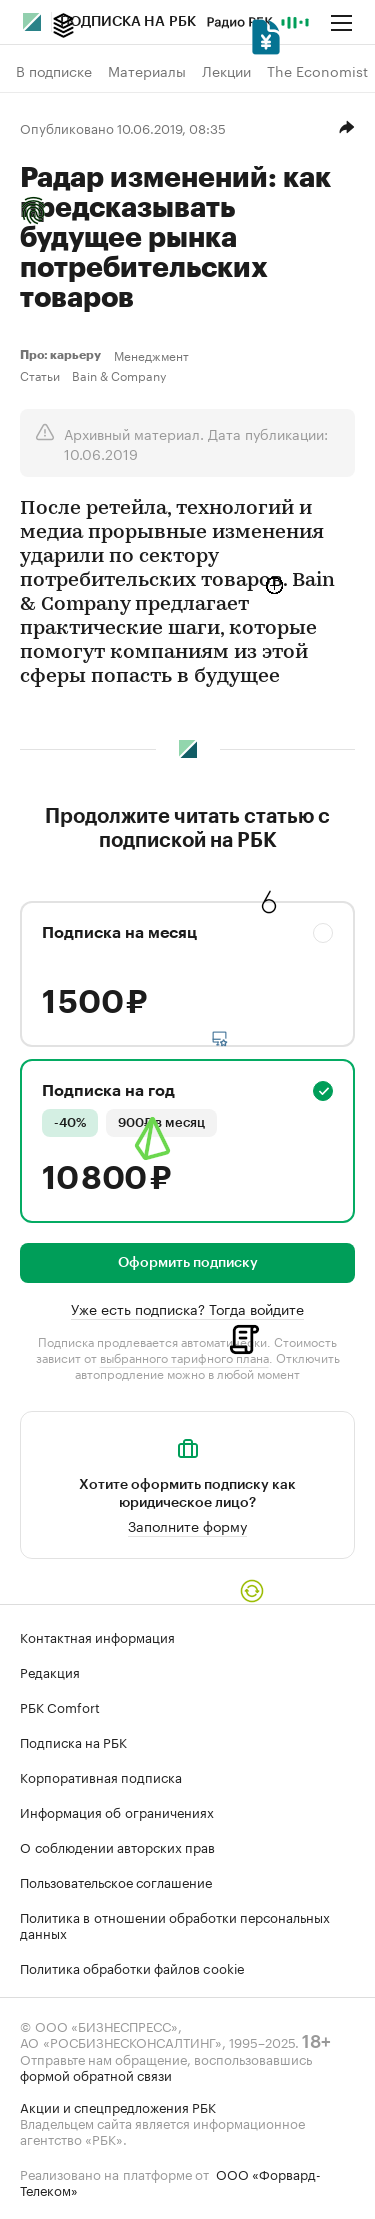 The height and width of the screenshot is (2219, 375). What do you see at coordinates (266, 37) in the screenshot?
I see `view yen currency document` at bounding box center [266, 37].